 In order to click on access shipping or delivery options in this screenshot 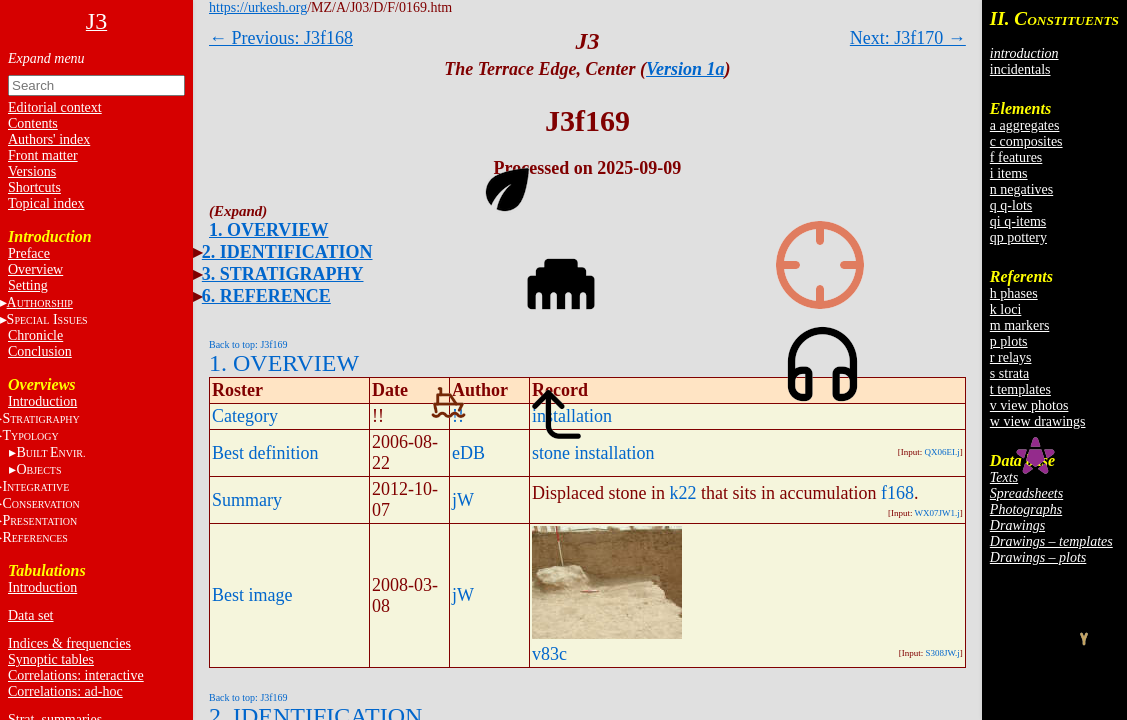, I will do `click(448, 402)`.